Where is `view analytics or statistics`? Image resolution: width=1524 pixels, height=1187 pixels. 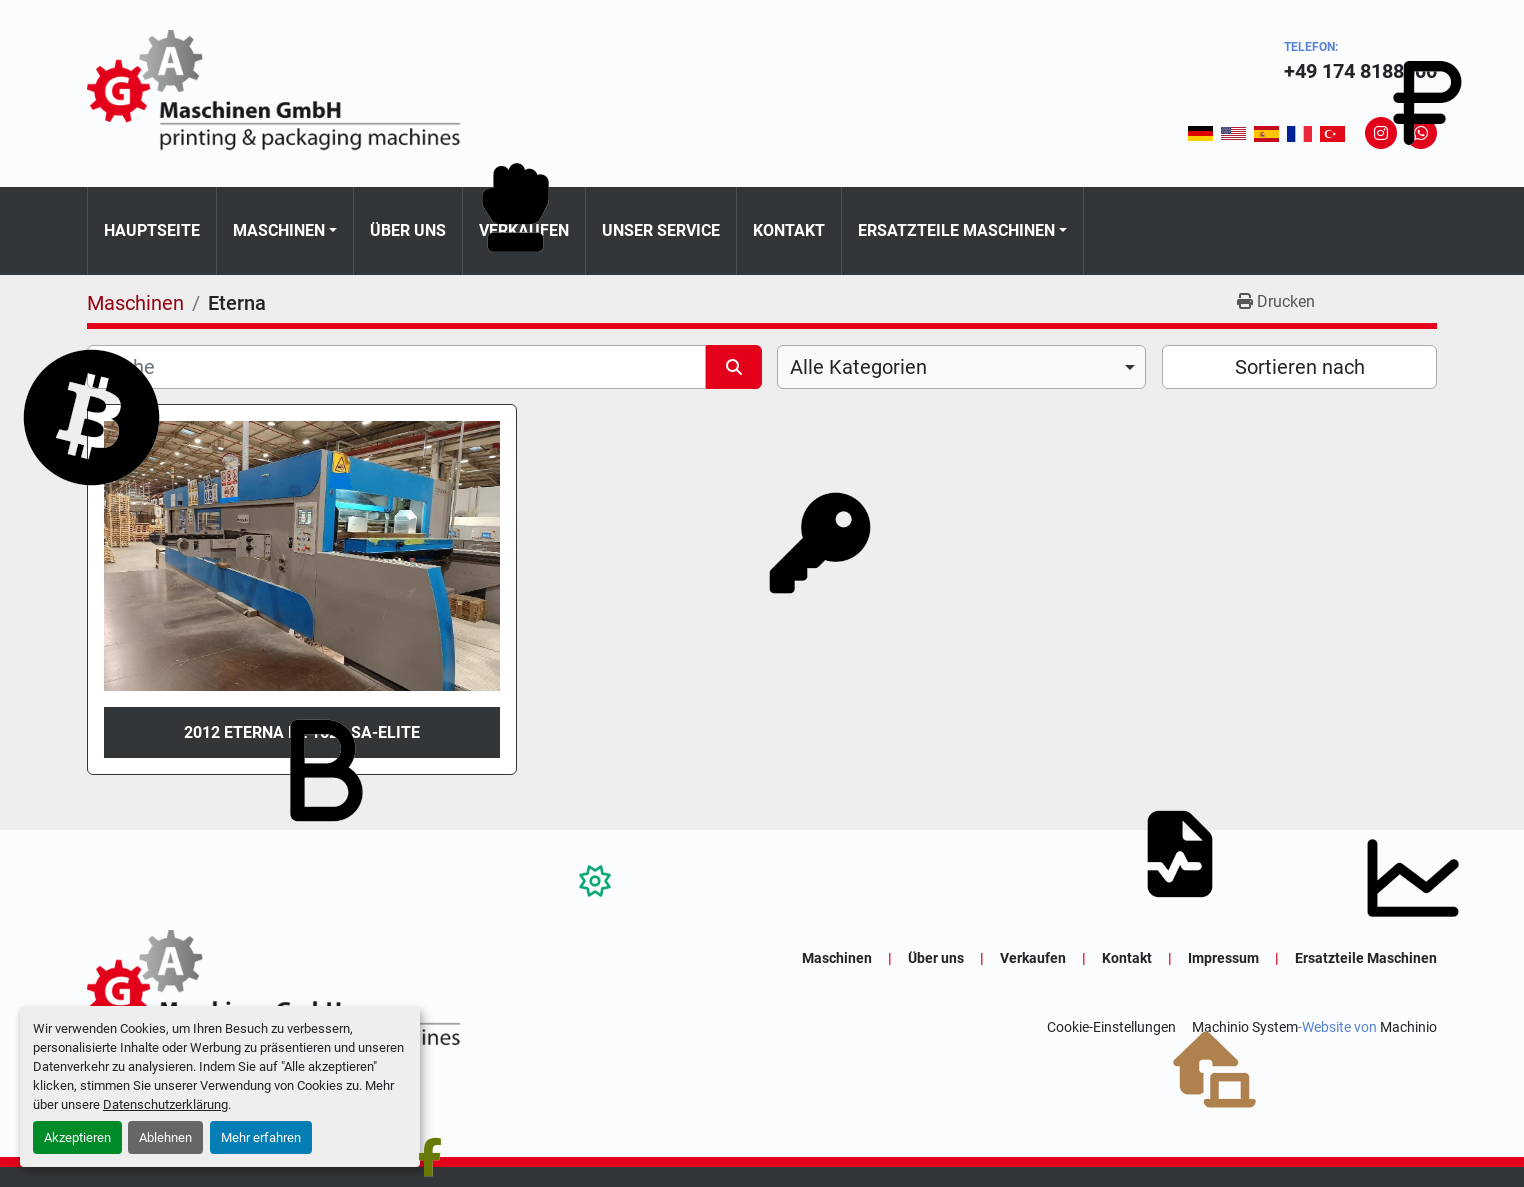
view analytics or statistics is located at coordinates (1413, 878).